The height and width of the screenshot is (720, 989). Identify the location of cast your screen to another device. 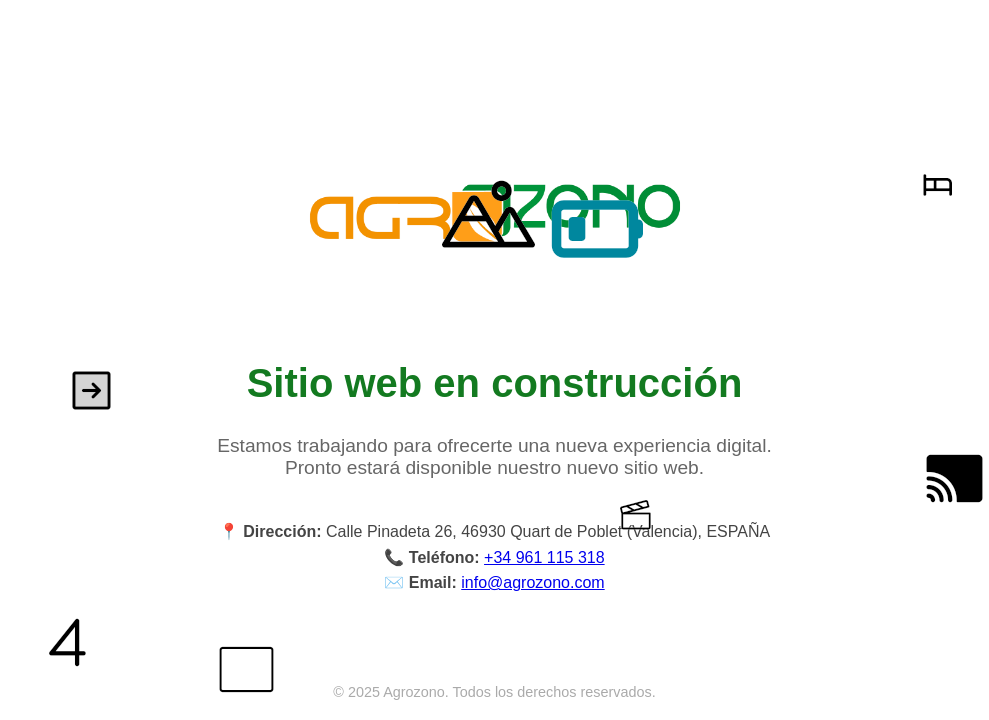
(954, 478).